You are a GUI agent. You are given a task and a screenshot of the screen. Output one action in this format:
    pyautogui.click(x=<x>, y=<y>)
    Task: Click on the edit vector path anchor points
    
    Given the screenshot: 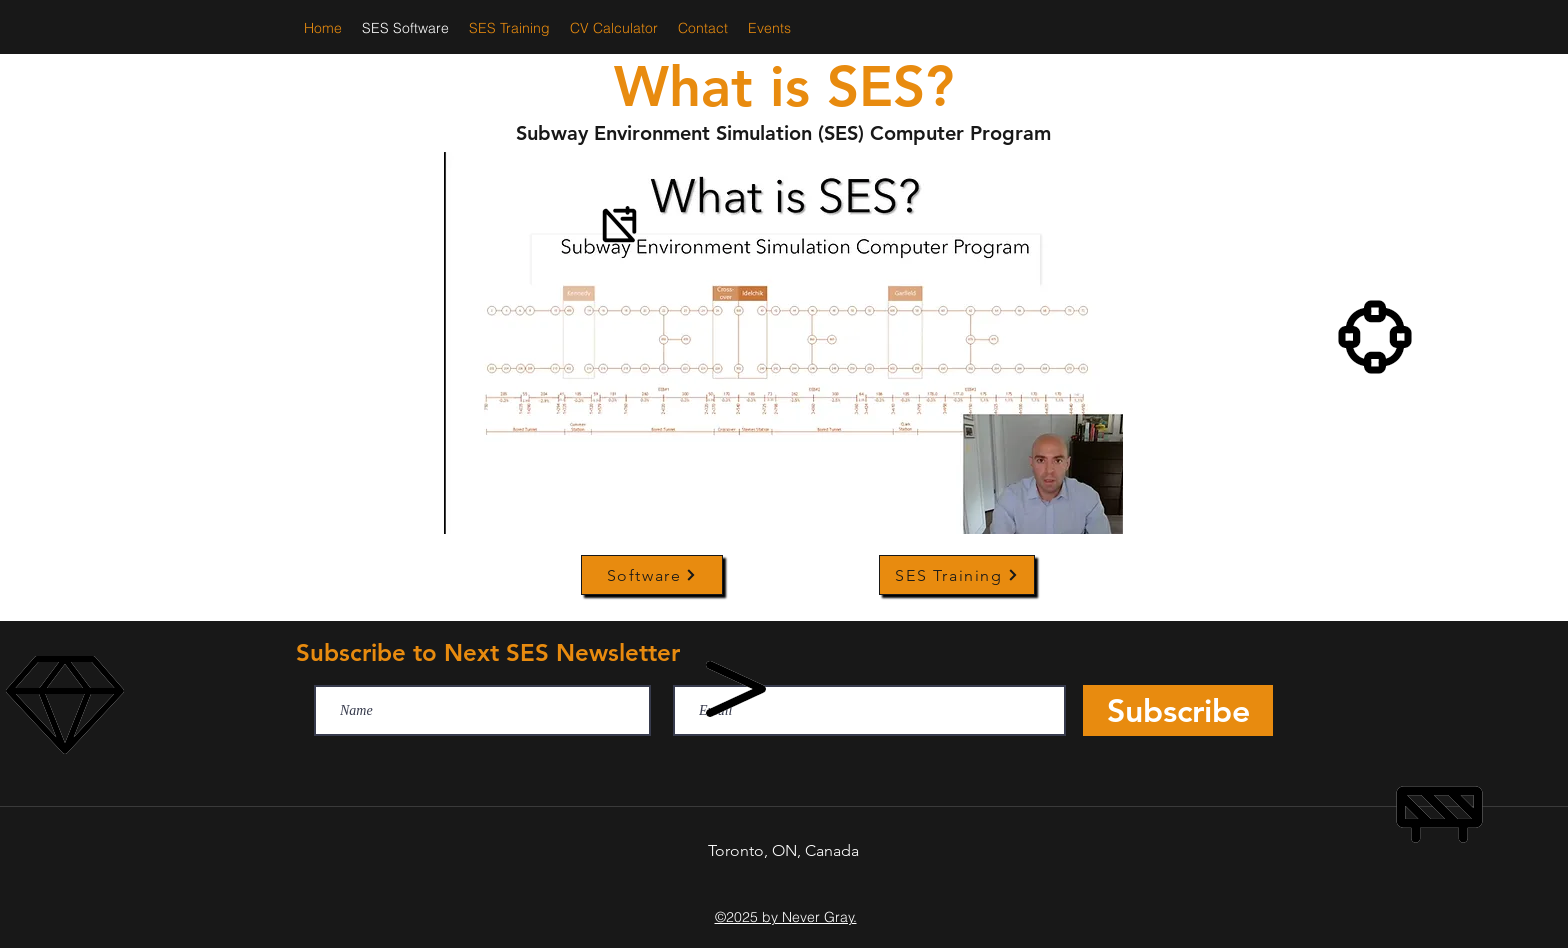 What is the action you would take?
    pyautogui.click(x=1375, y=337)
    